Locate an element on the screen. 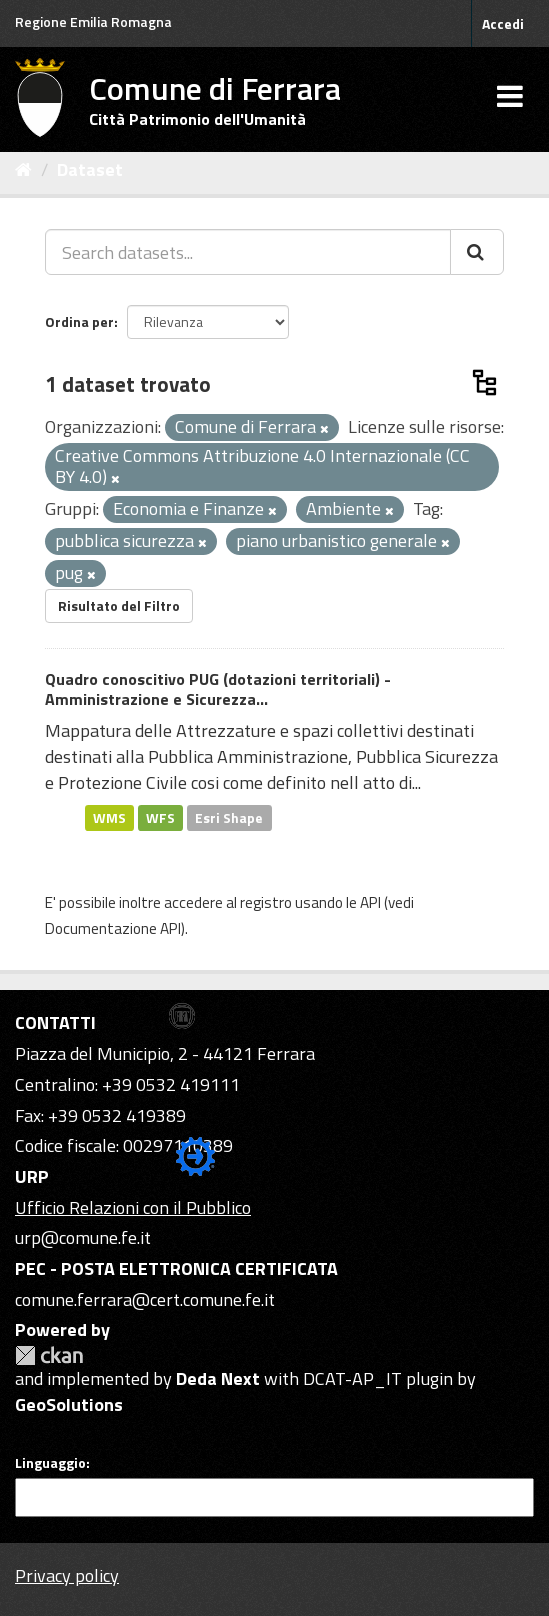 Image resolution: width=549 pixels, height=1616 pixels. fiat brand or vehicle identification is located at coordinates (182, 1016).